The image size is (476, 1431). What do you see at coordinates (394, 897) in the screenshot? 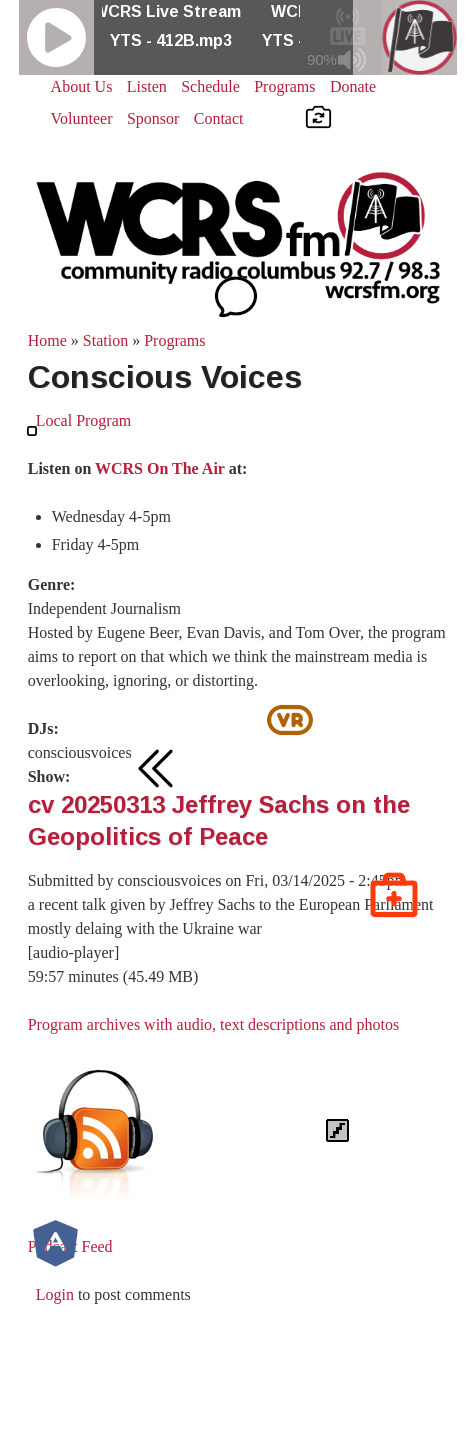
I see `access first aid or medical help resources` at bounding box center [394, 897].